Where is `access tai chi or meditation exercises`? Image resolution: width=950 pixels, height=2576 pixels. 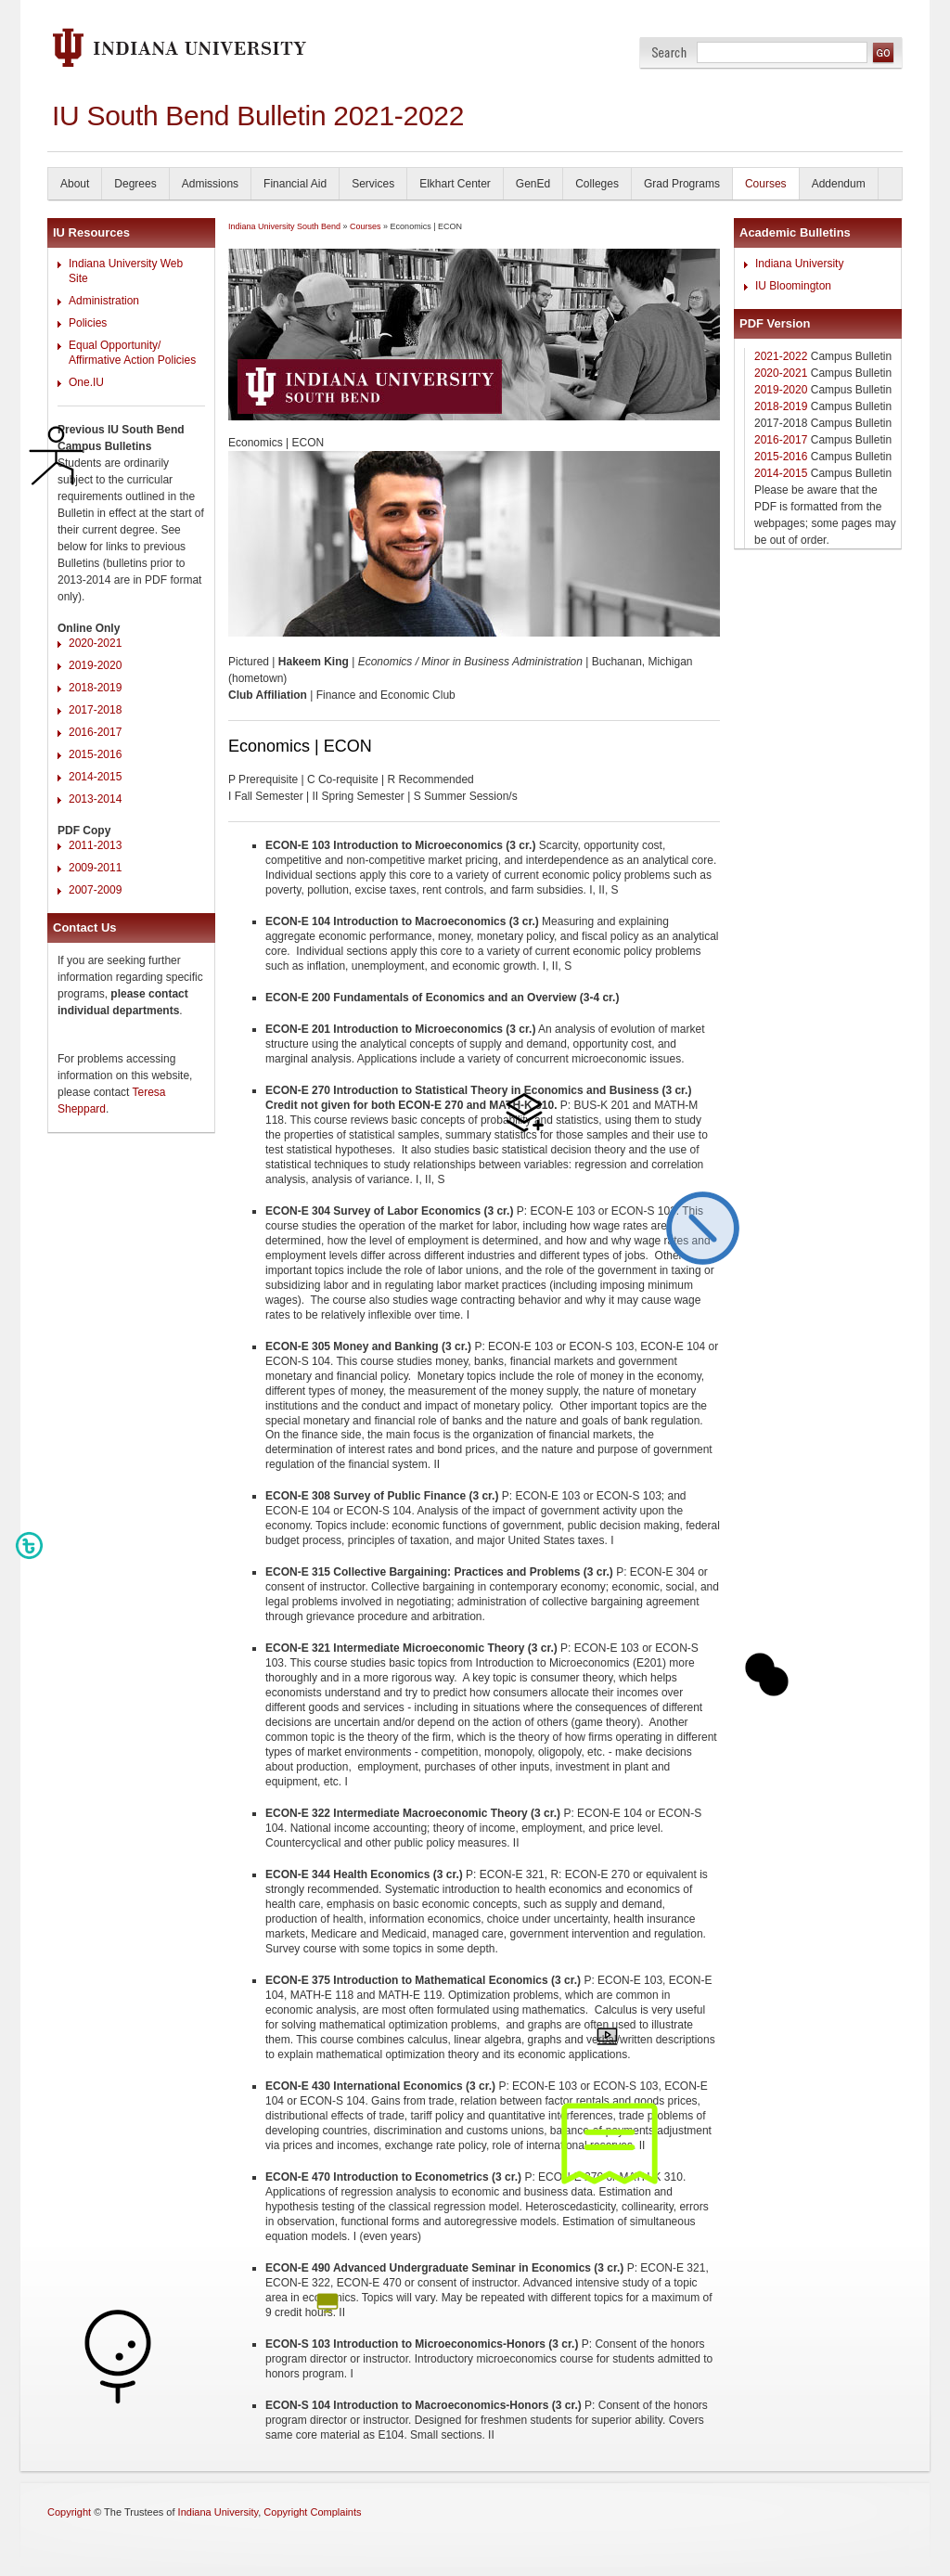
access tai chi or meditation exercises is located at coordinates (56, 457).